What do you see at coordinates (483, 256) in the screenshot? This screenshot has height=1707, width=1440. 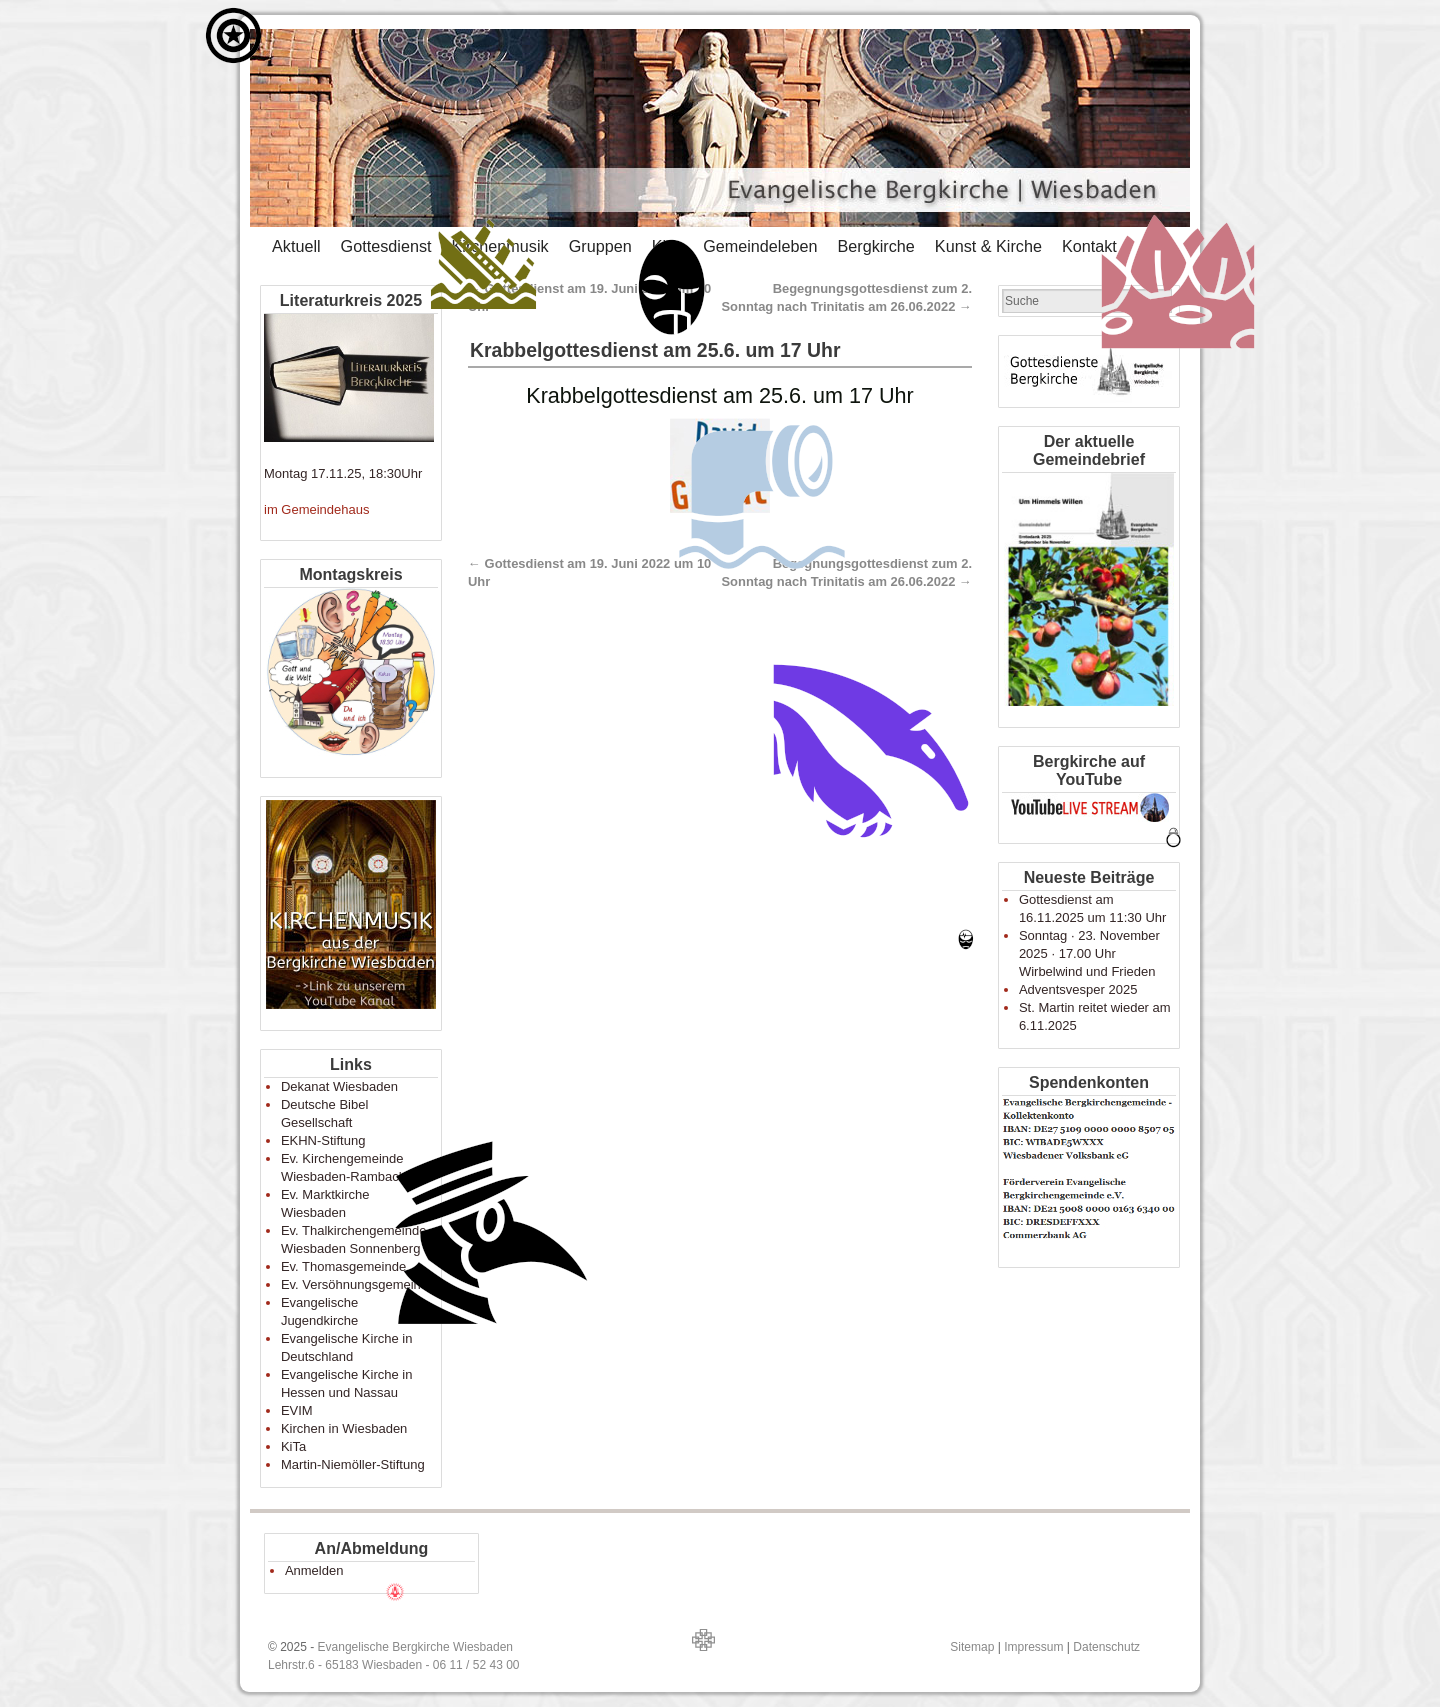 I see `indicates game over or failure state` at bounding box center [483, 256].